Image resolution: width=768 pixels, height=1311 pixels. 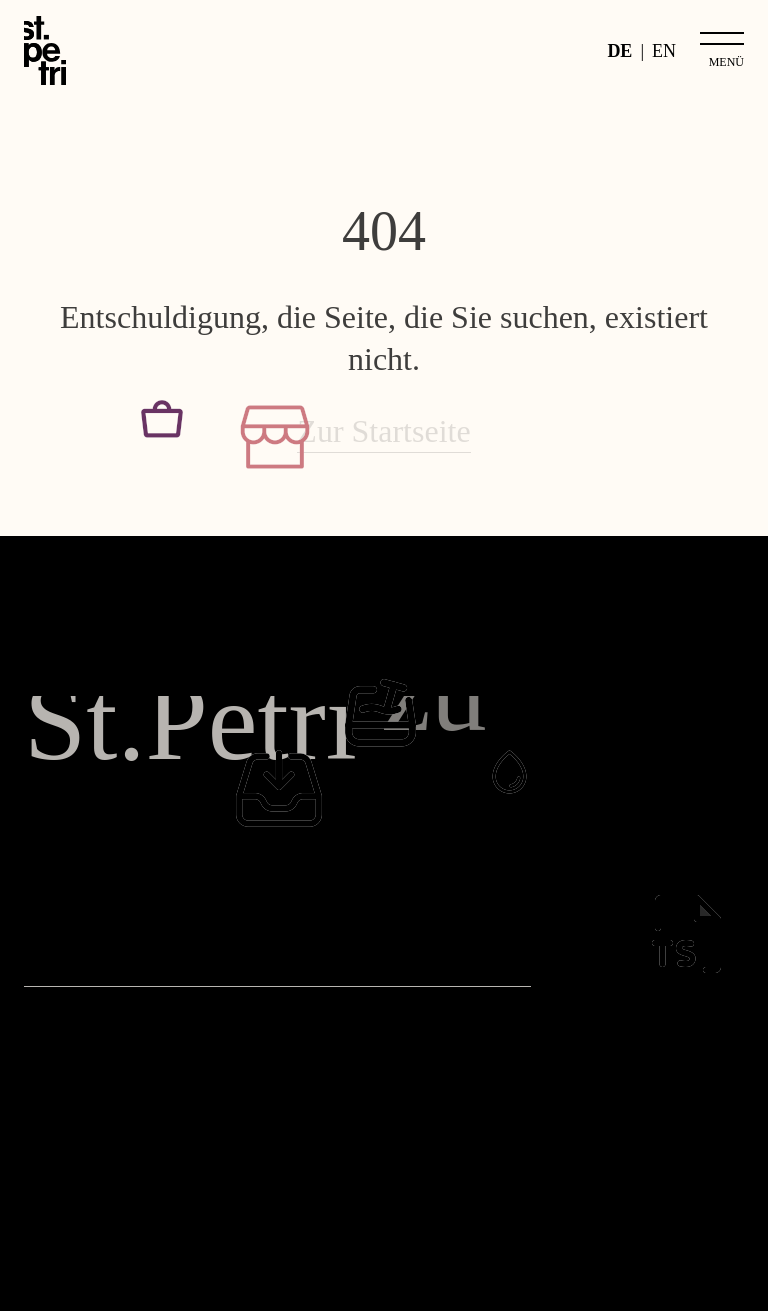 What do you see at coordinates (380, 714) in the screenshot?
I see `access sandbox or testing environment` at bounding box center [380, 714].